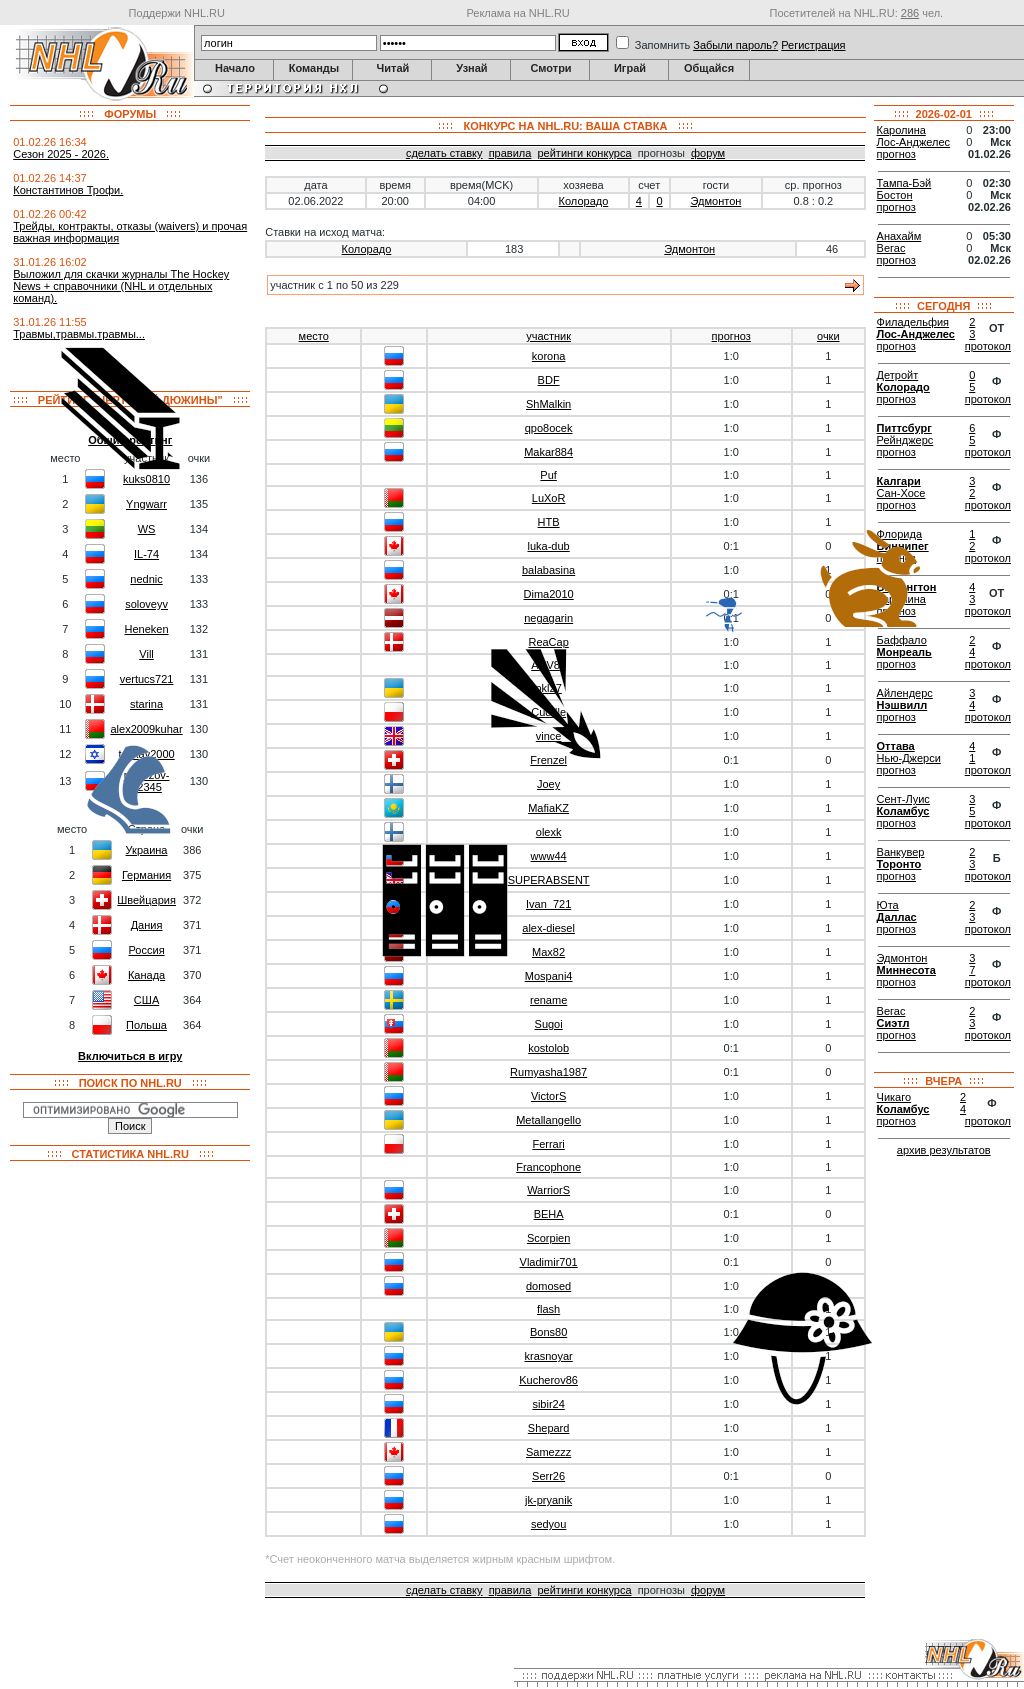 The height and width of the screenshot is (1689, 1024). I want to click on select a flower hat accessory for your character, so click(802, 1338).